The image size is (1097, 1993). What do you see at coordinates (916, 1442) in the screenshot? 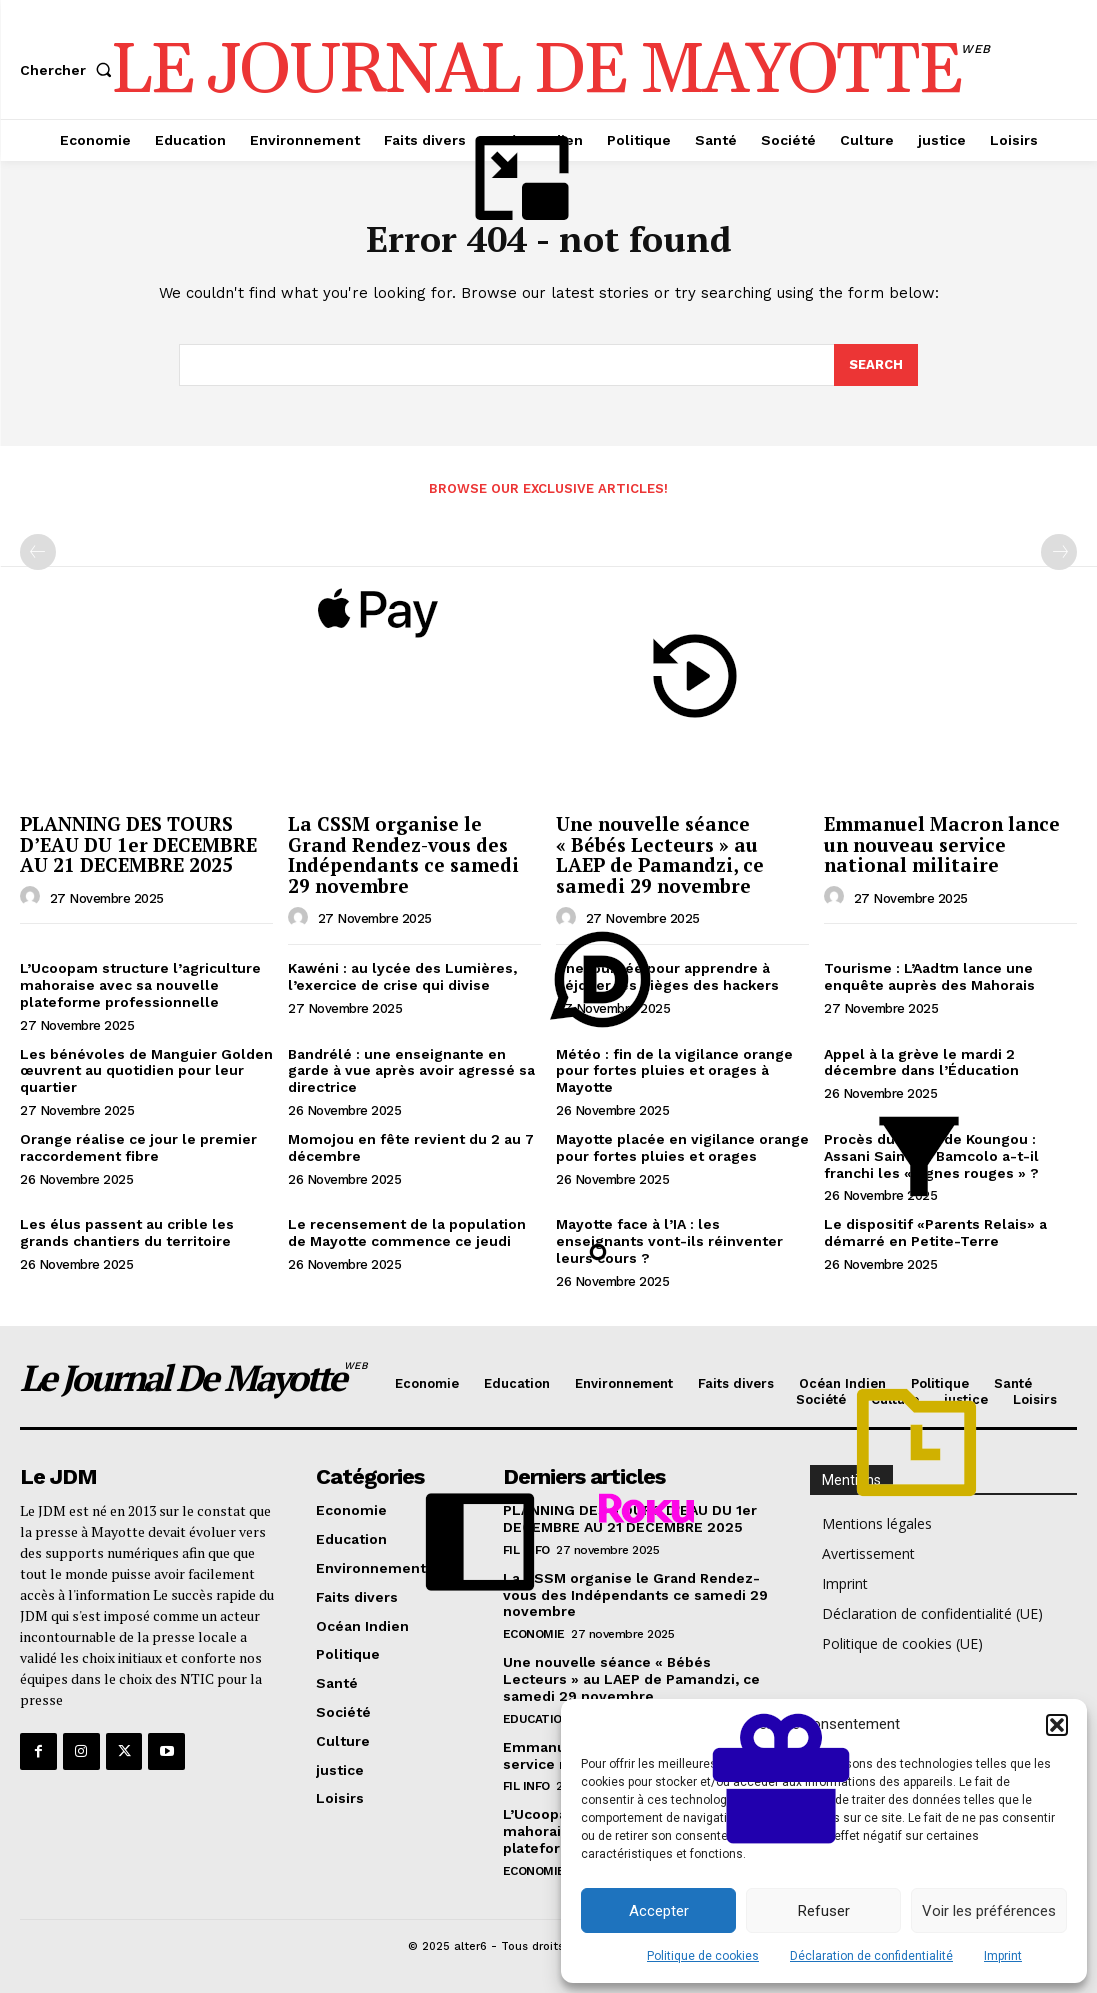
I see `view folder history or previous versions` at bounding box center [916, 1442].